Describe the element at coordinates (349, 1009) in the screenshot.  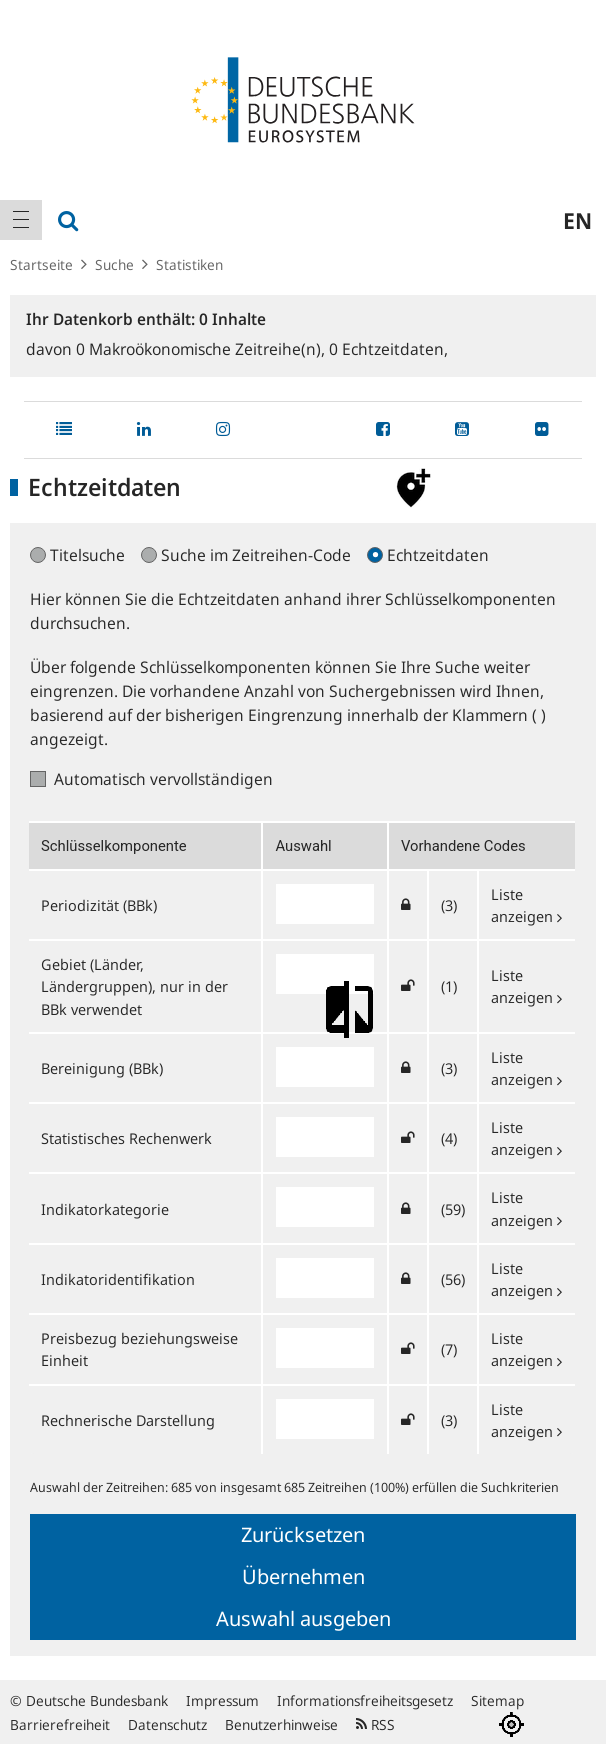
I see `compare two images side by side` at that location.